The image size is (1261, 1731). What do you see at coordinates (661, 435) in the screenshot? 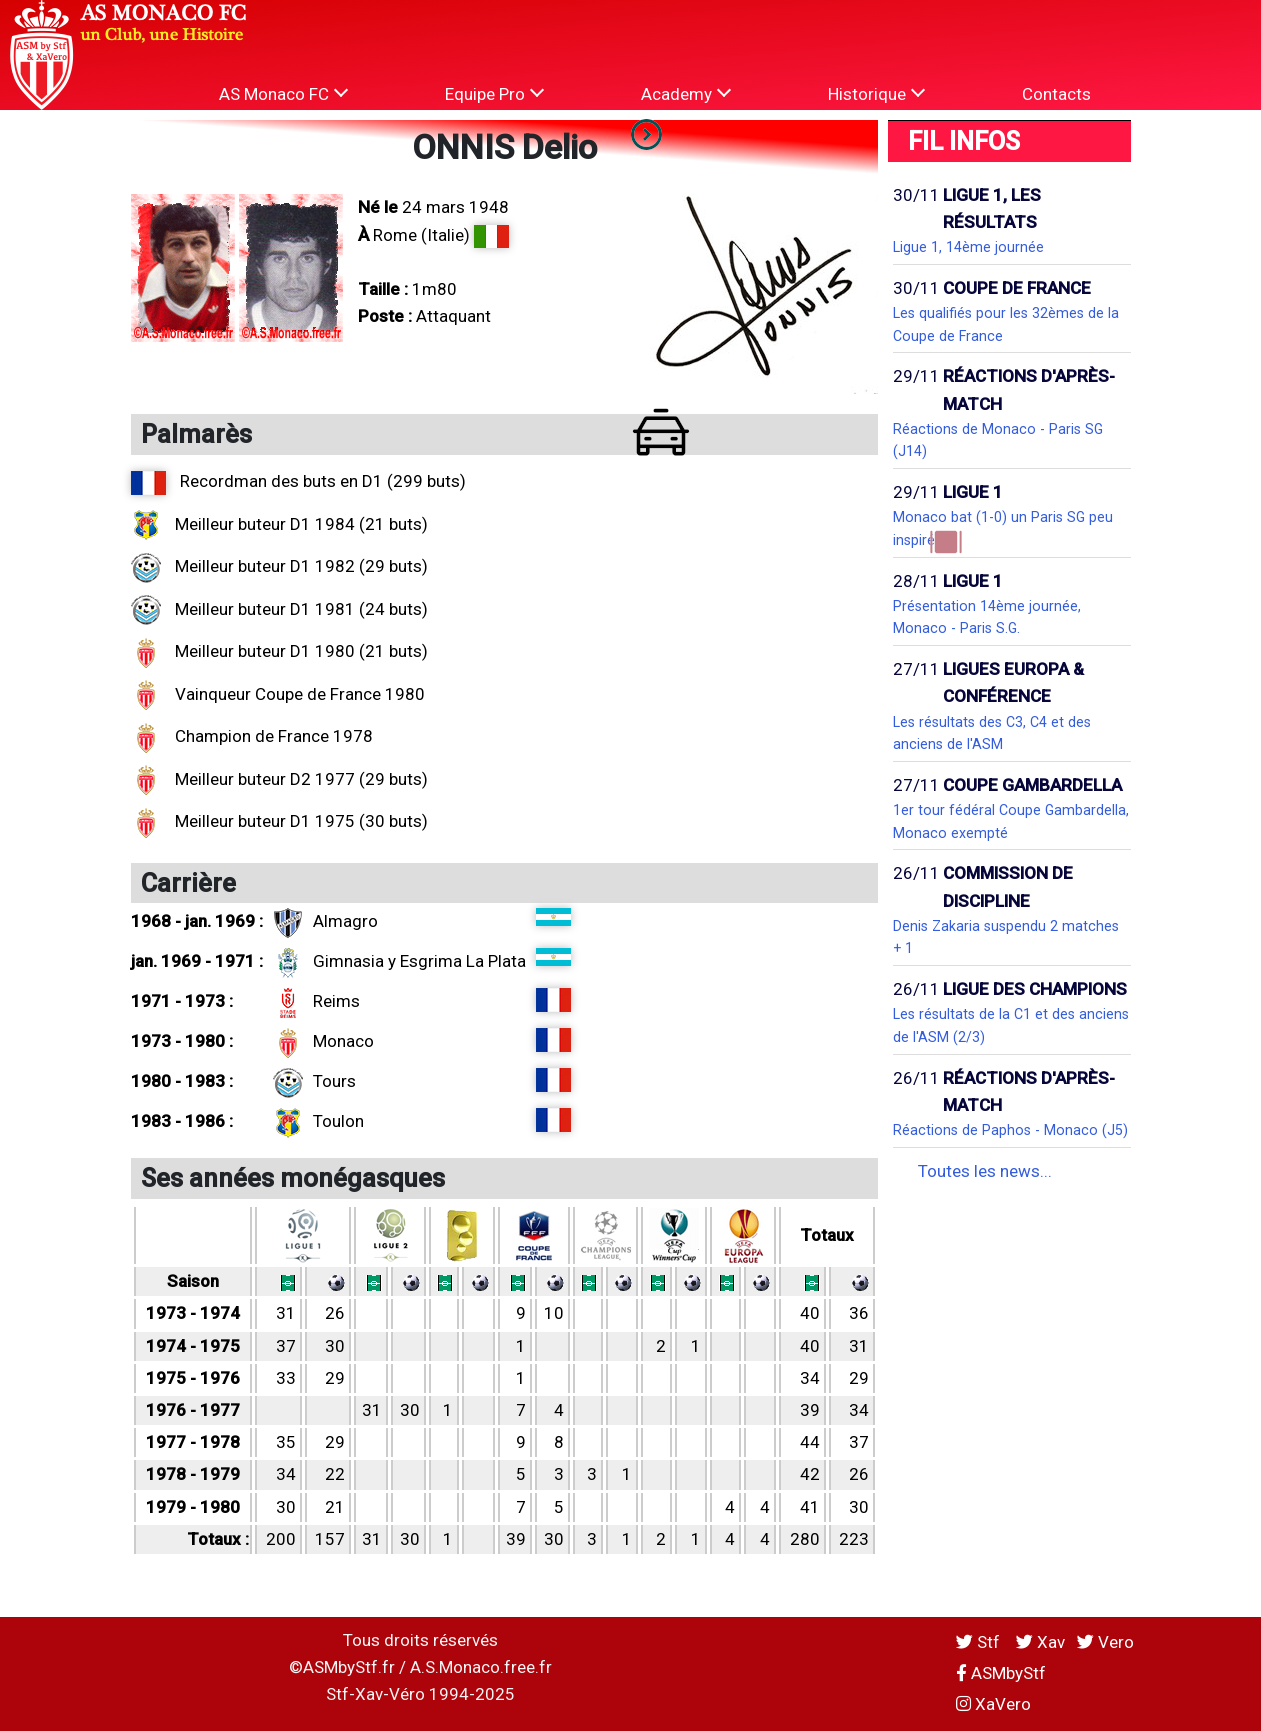
I see `indicates police or emergency services` at bounding box center [661, 435].